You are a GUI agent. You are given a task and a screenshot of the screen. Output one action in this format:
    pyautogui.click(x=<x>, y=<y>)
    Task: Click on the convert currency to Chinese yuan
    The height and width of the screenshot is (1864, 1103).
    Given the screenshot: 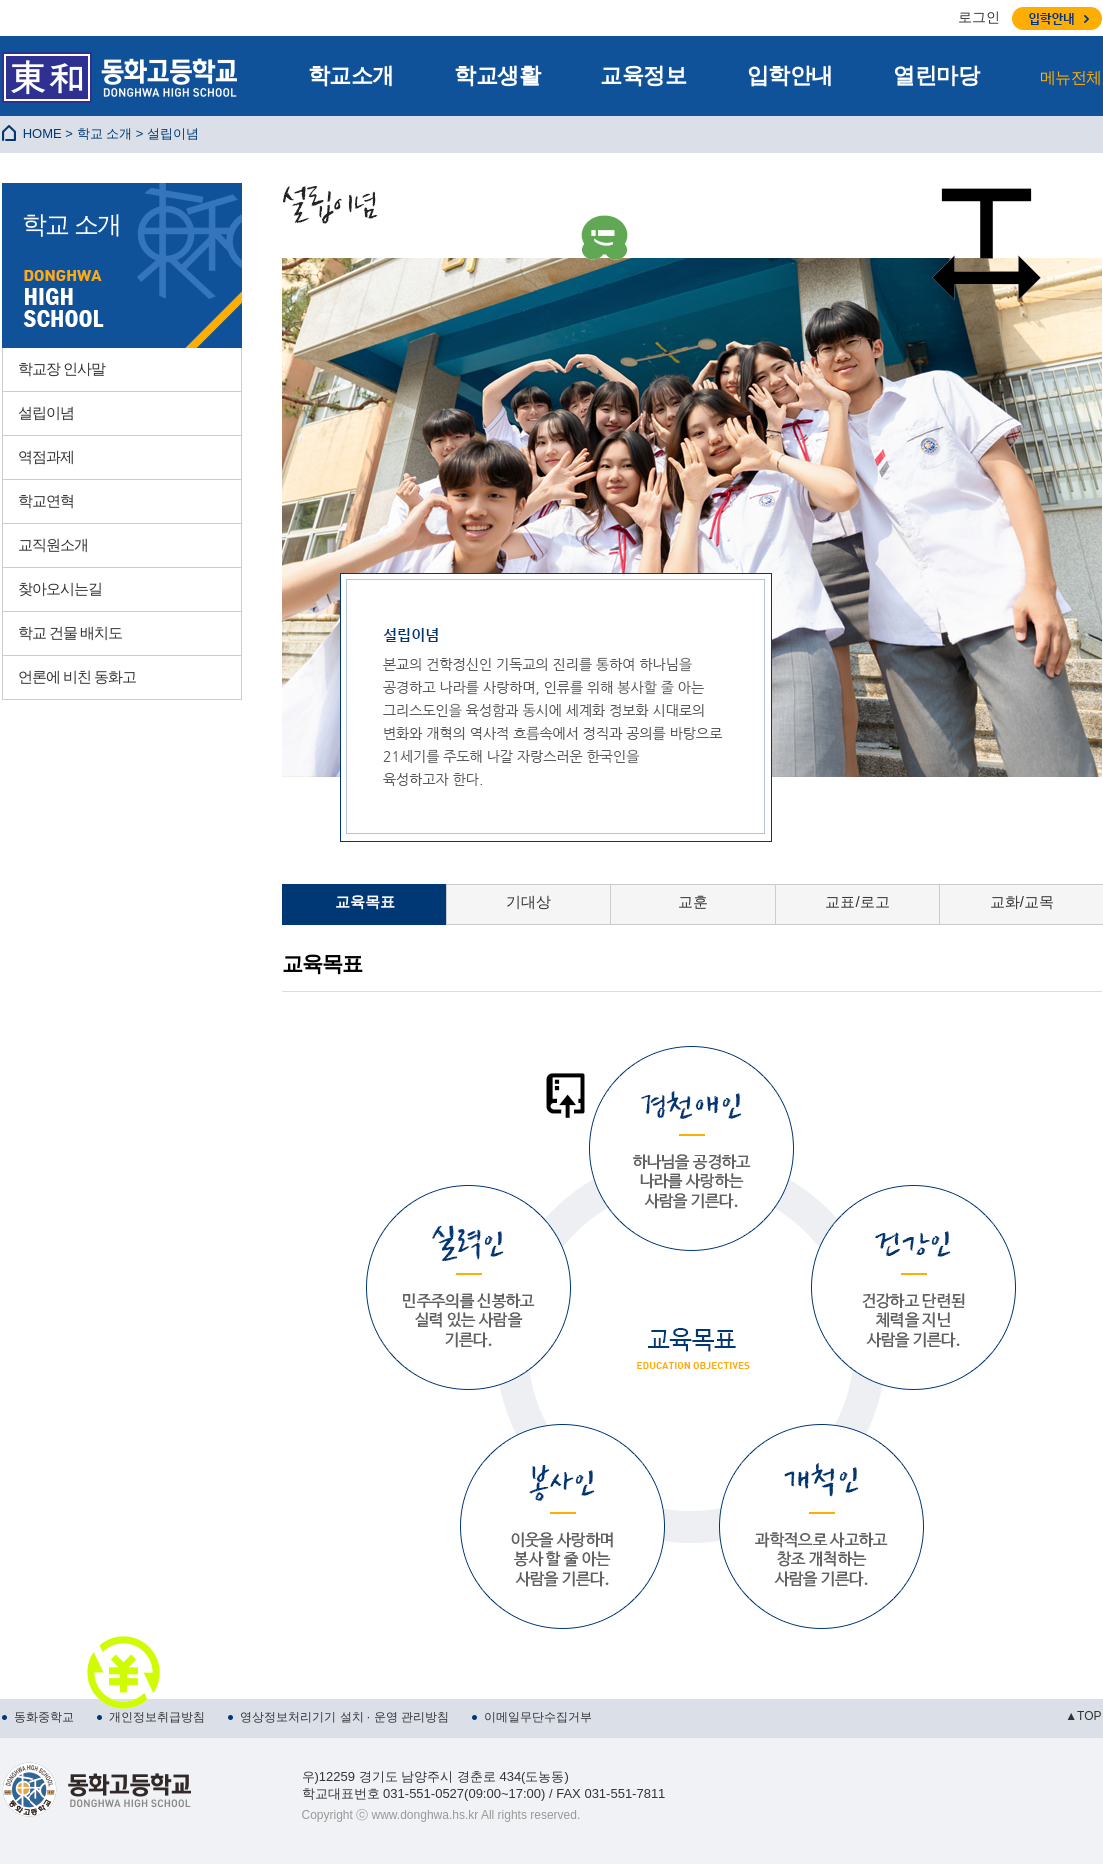 What is the action you would take?
    pyautogui.click(x=123, y=1672)
    